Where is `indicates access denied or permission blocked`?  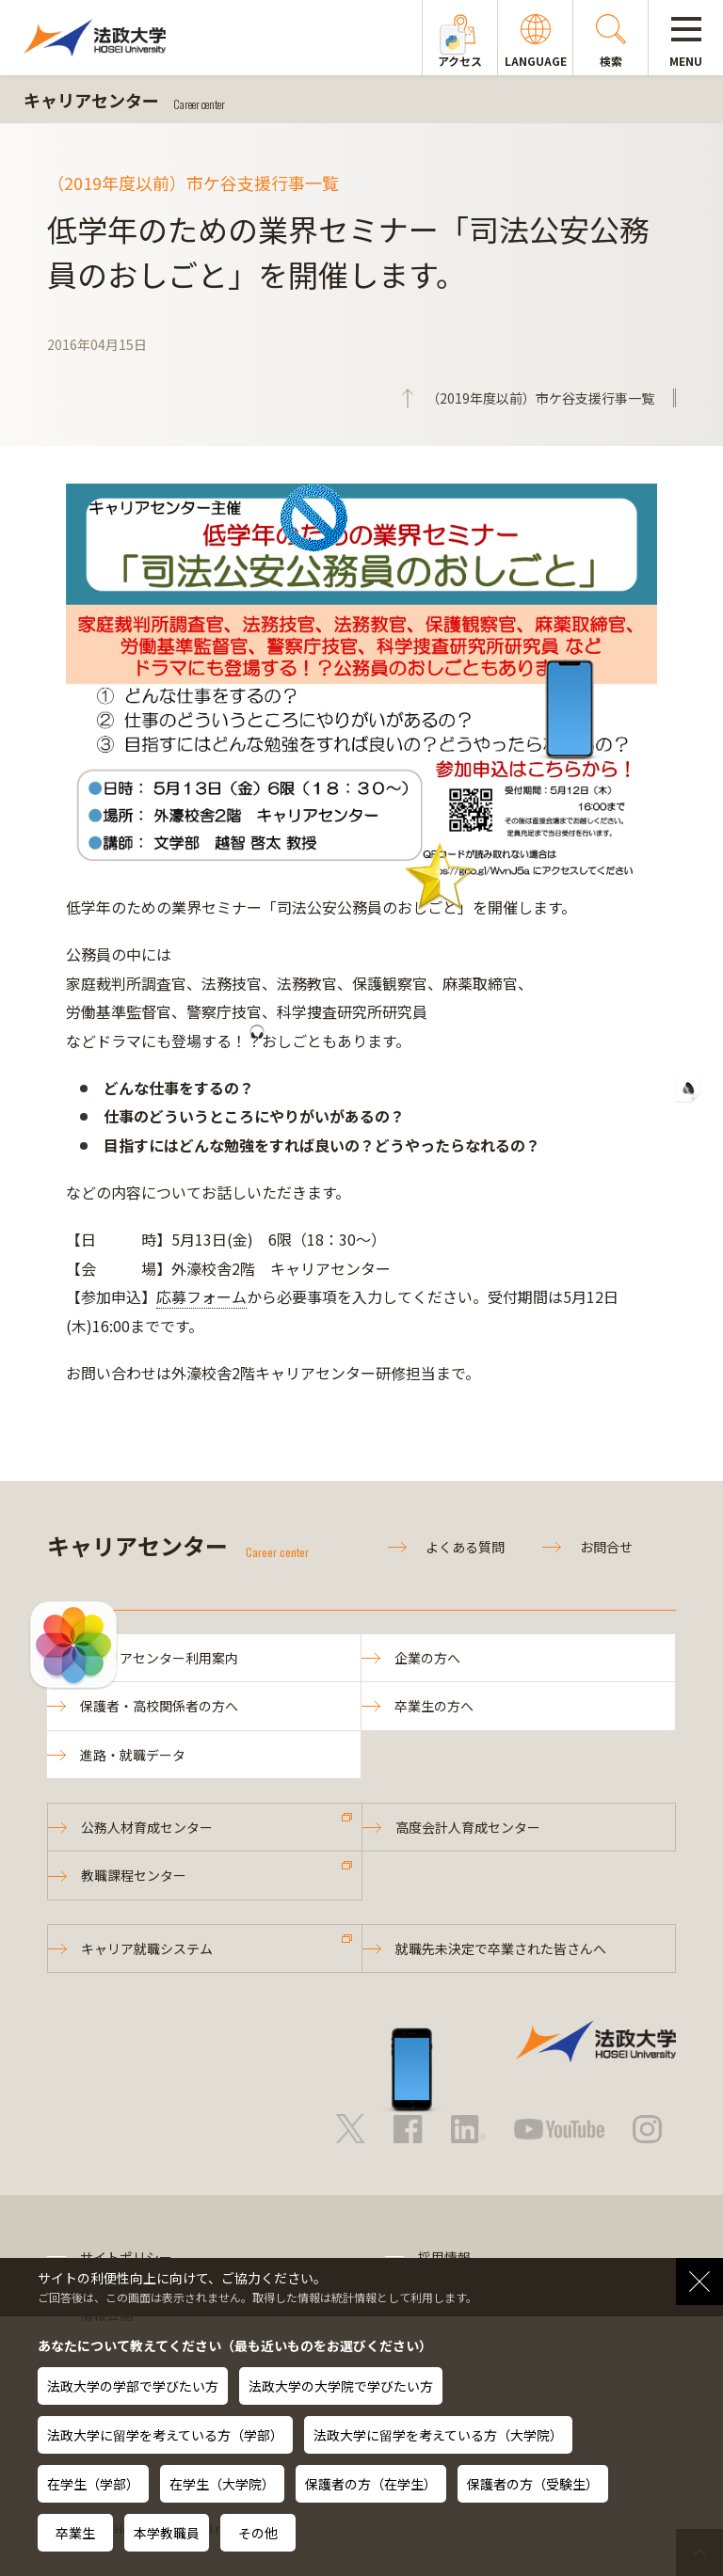 indicates access denied or permission blocked is located at coordinates (313, 517).